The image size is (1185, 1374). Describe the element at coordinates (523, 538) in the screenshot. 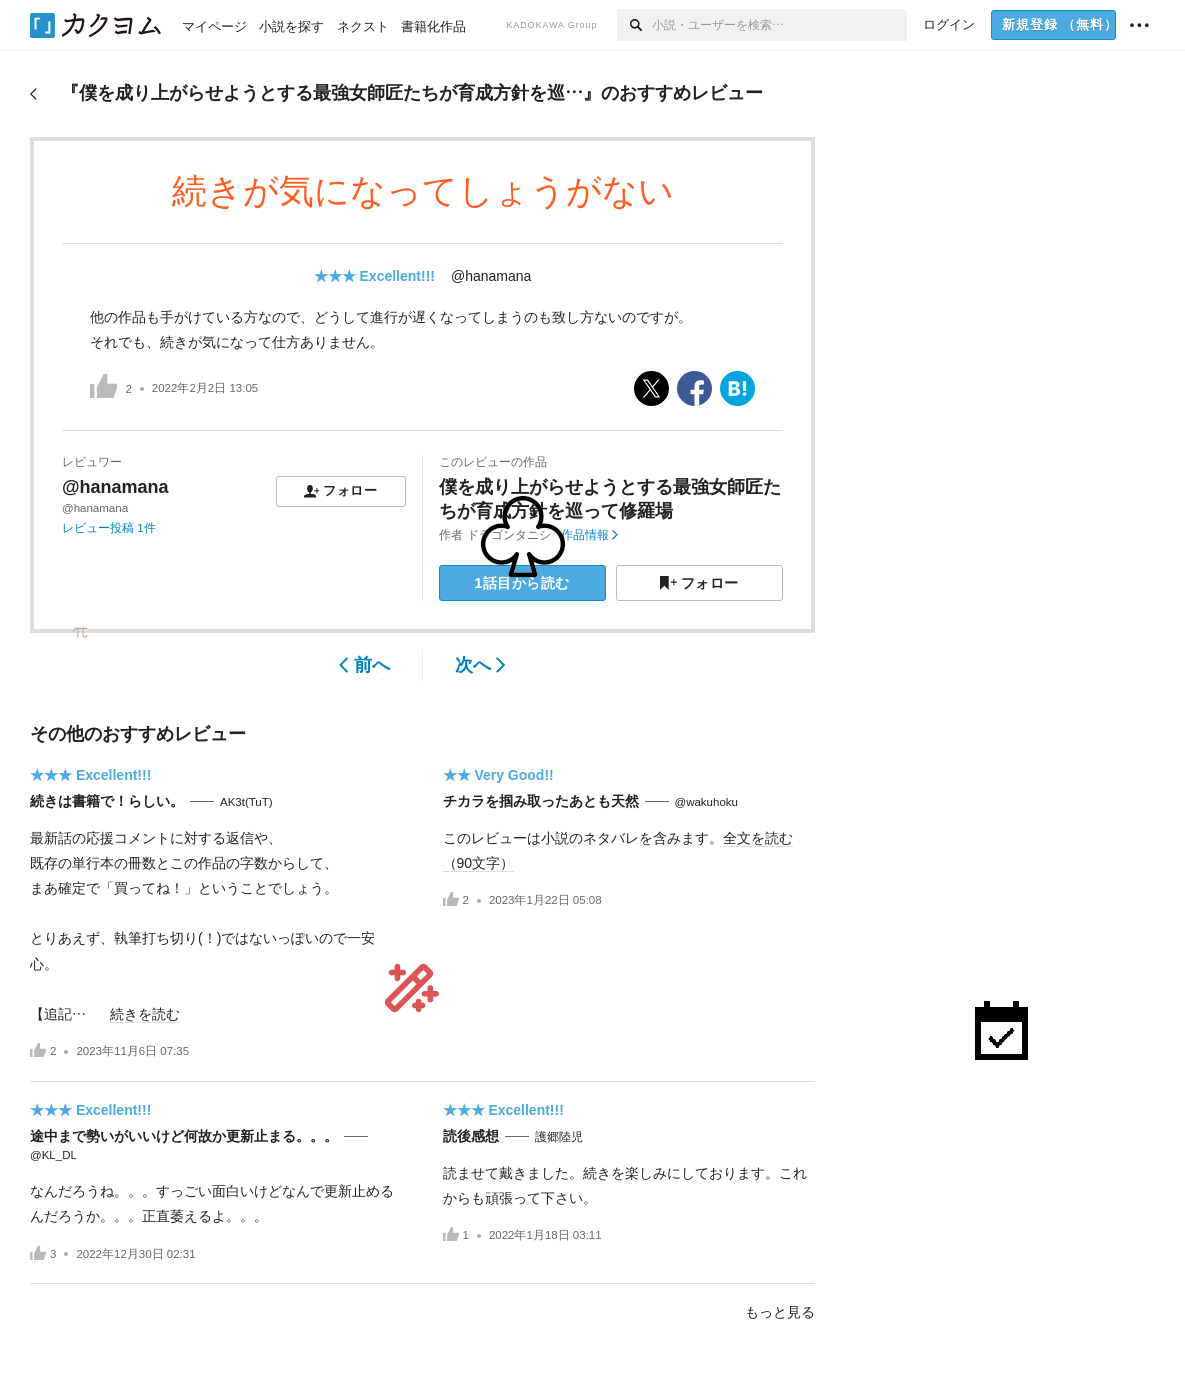

I see `indicates clubs suit in a card game` at that location.